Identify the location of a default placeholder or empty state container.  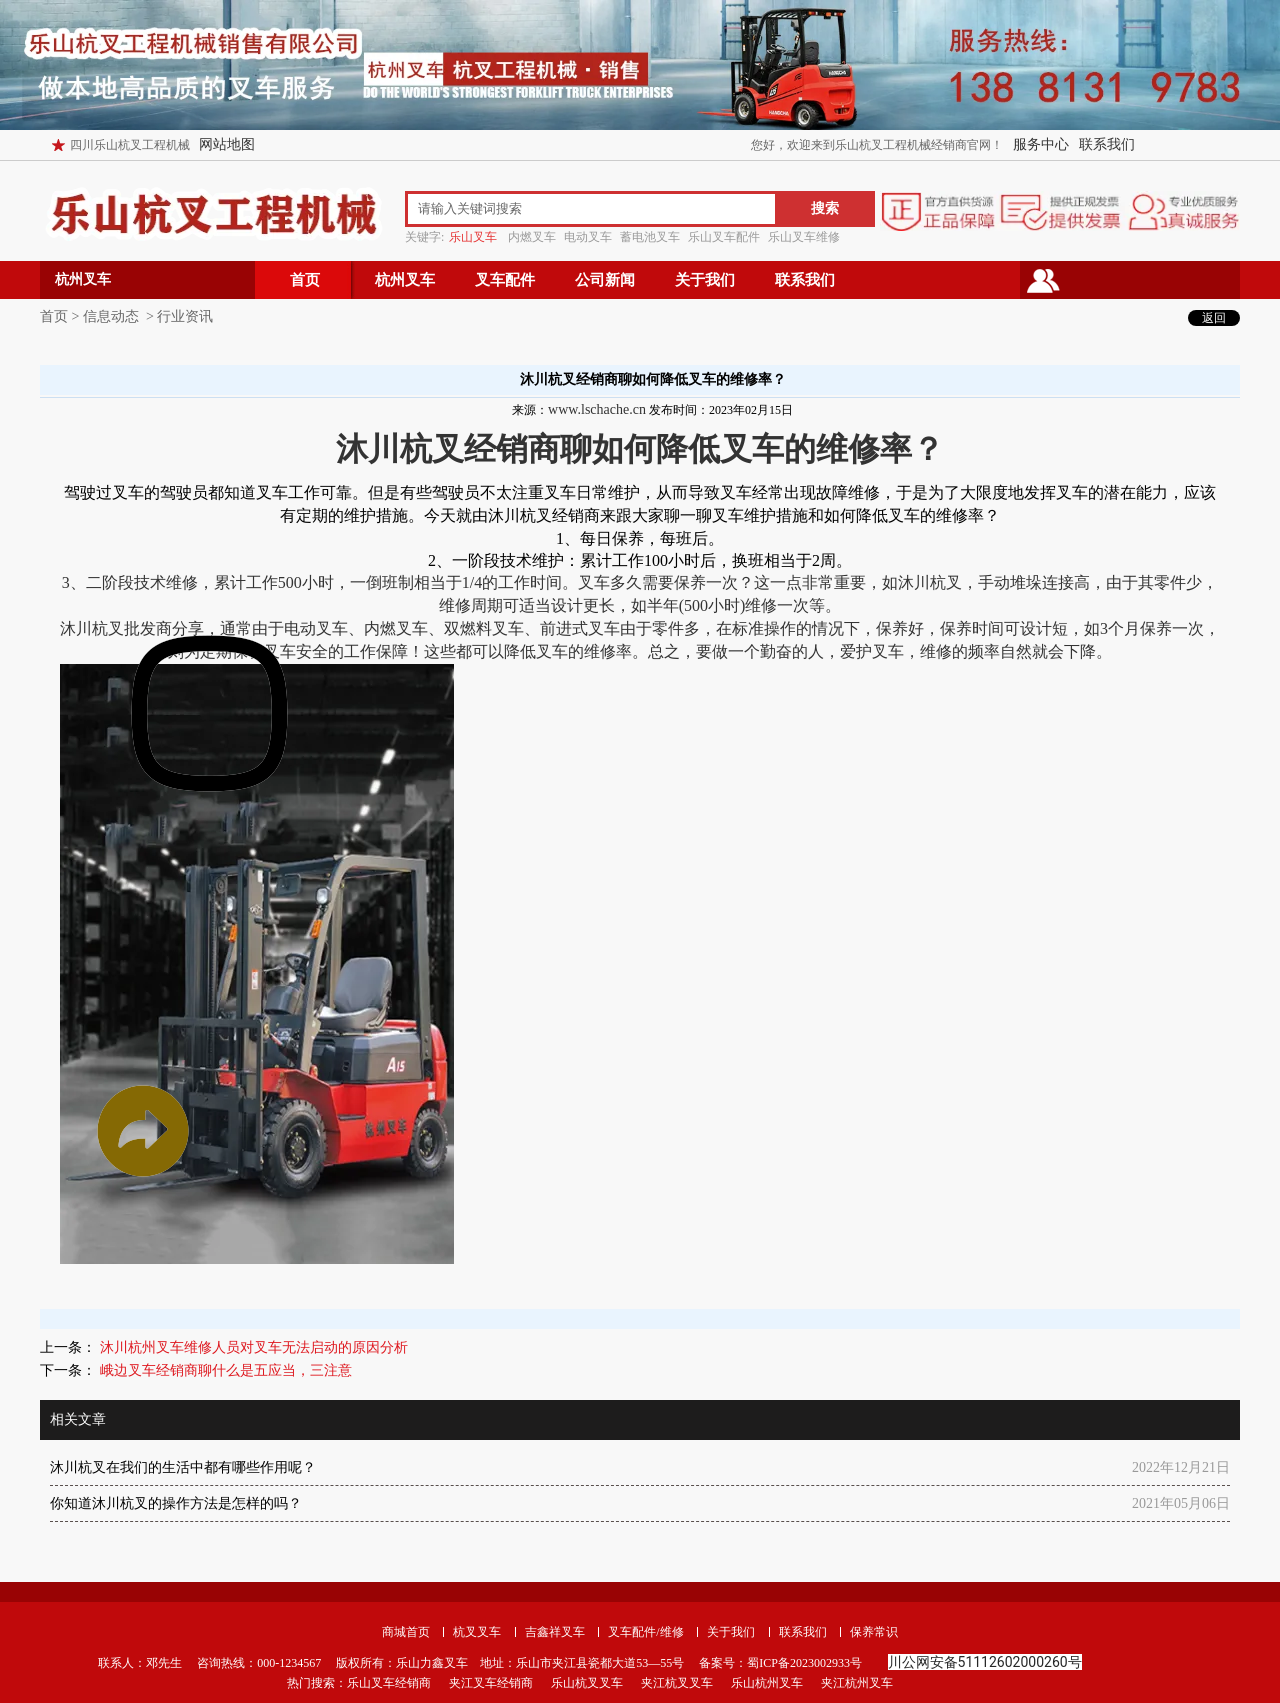
(209, 713).